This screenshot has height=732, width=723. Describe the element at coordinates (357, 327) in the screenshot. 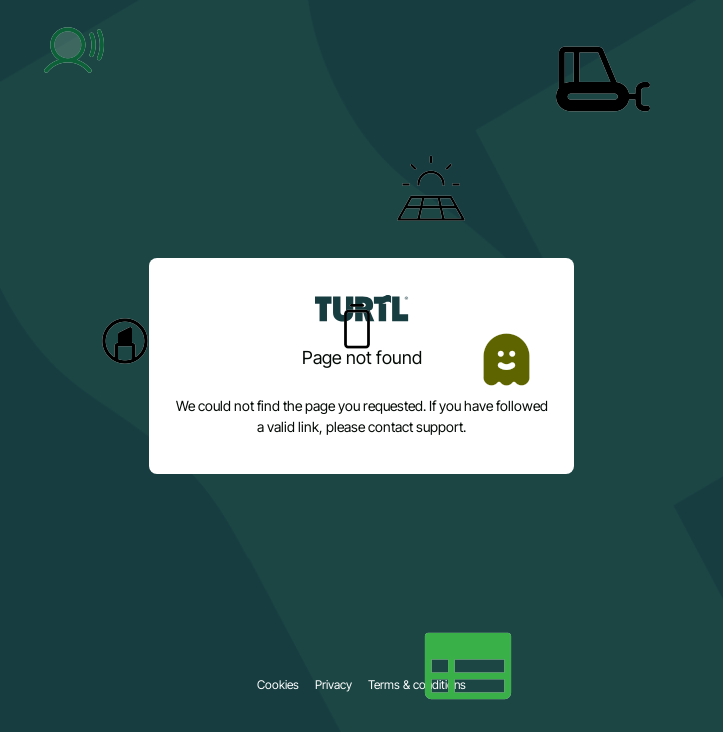

I see `indicates empty or depleted battery` at that location.